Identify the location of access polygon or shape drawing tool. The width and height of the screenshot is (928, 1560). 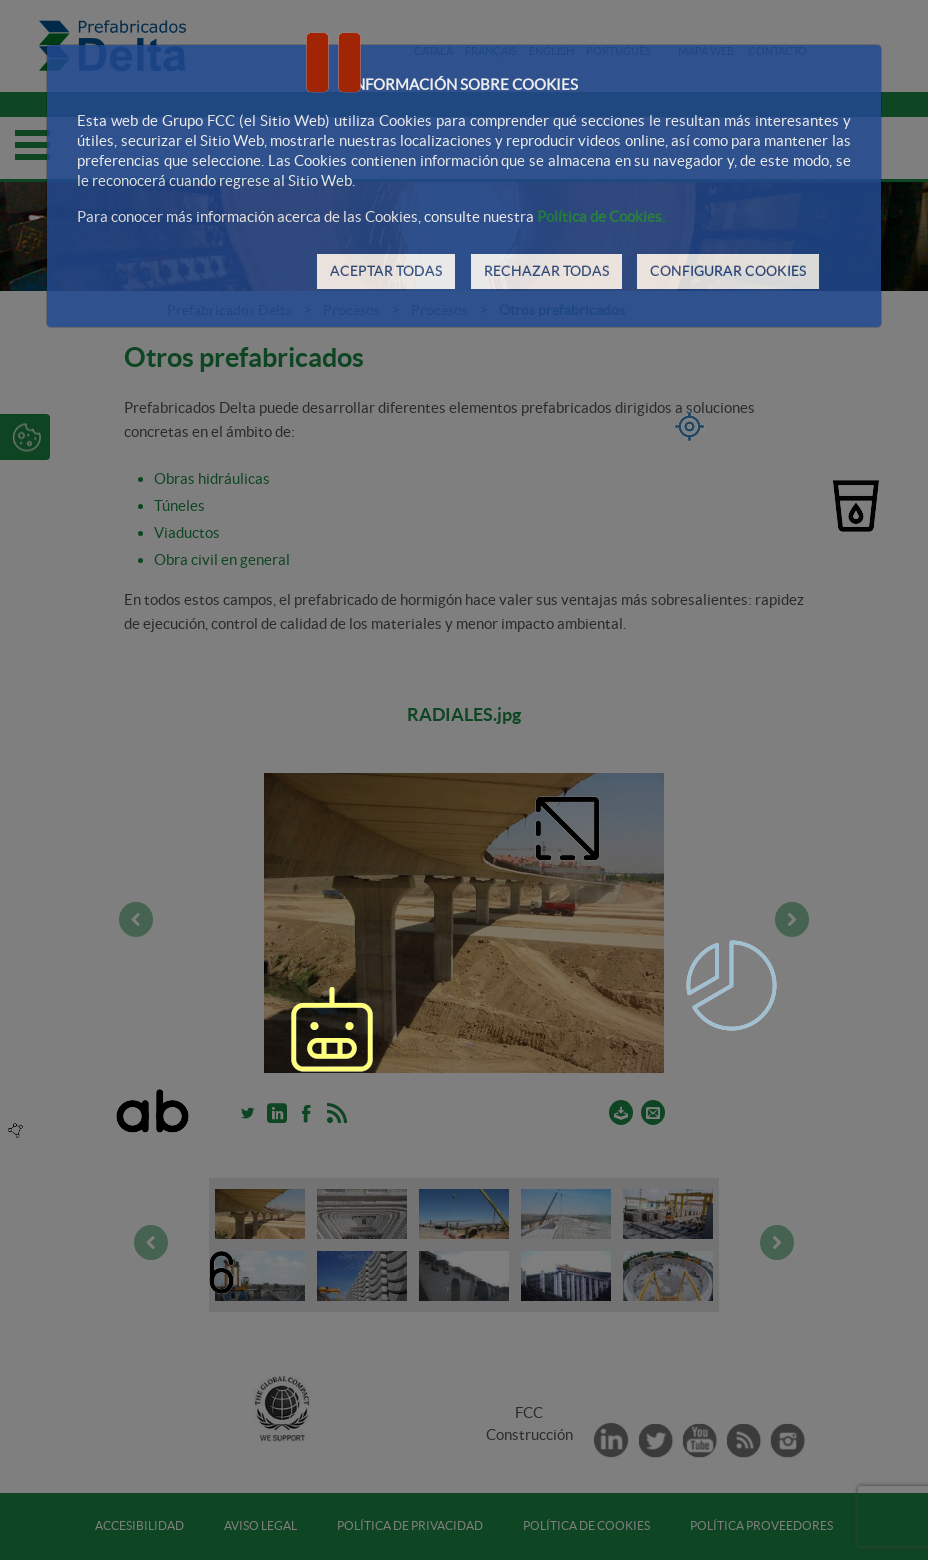
(15, 1130).